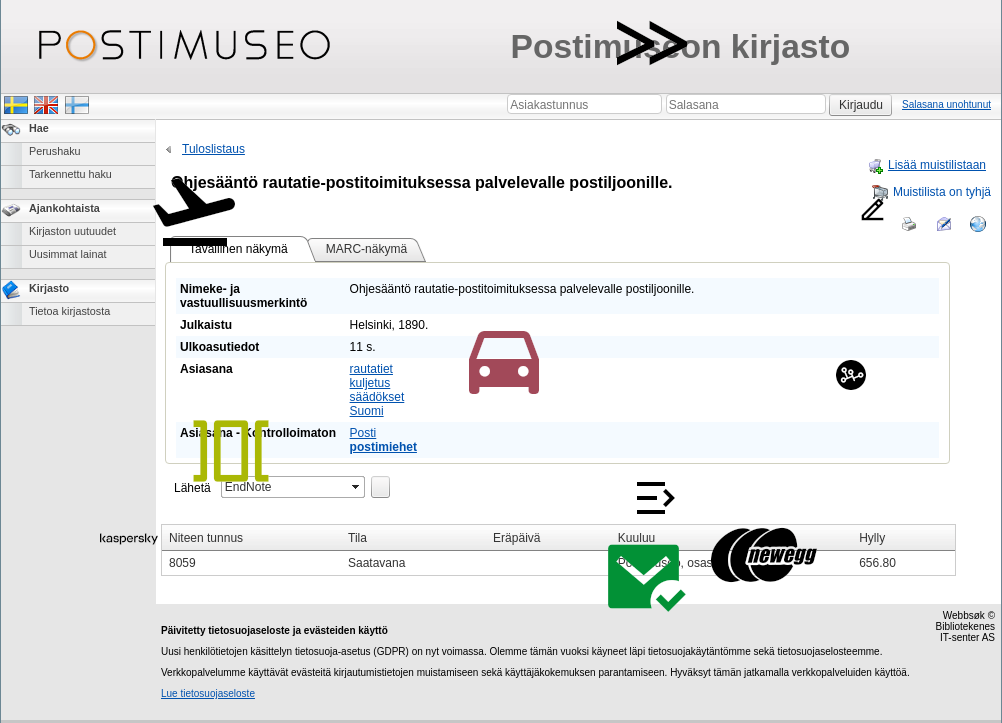 This screenshot has width=1002, height=723. What do you see at coordinates (195, 210) in the screenshot?
I see `view departing flights` at bounding box center [195, 210].